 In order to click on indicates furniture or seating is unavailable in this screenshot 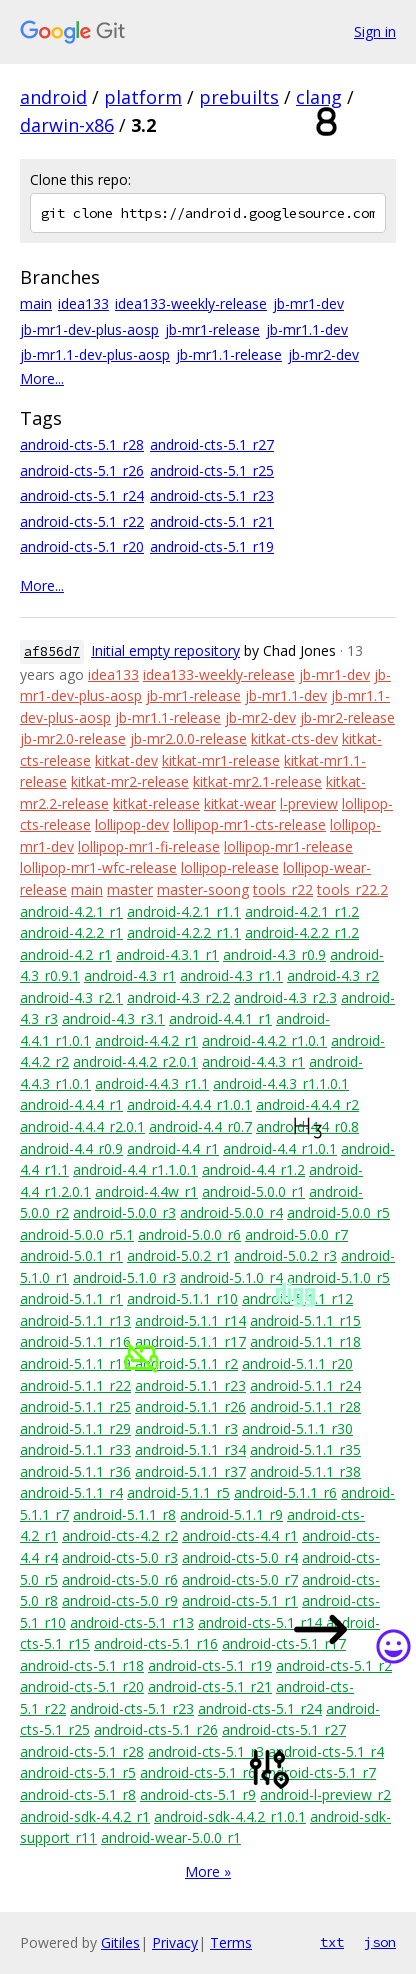, I will do `click(141, 1357)`.